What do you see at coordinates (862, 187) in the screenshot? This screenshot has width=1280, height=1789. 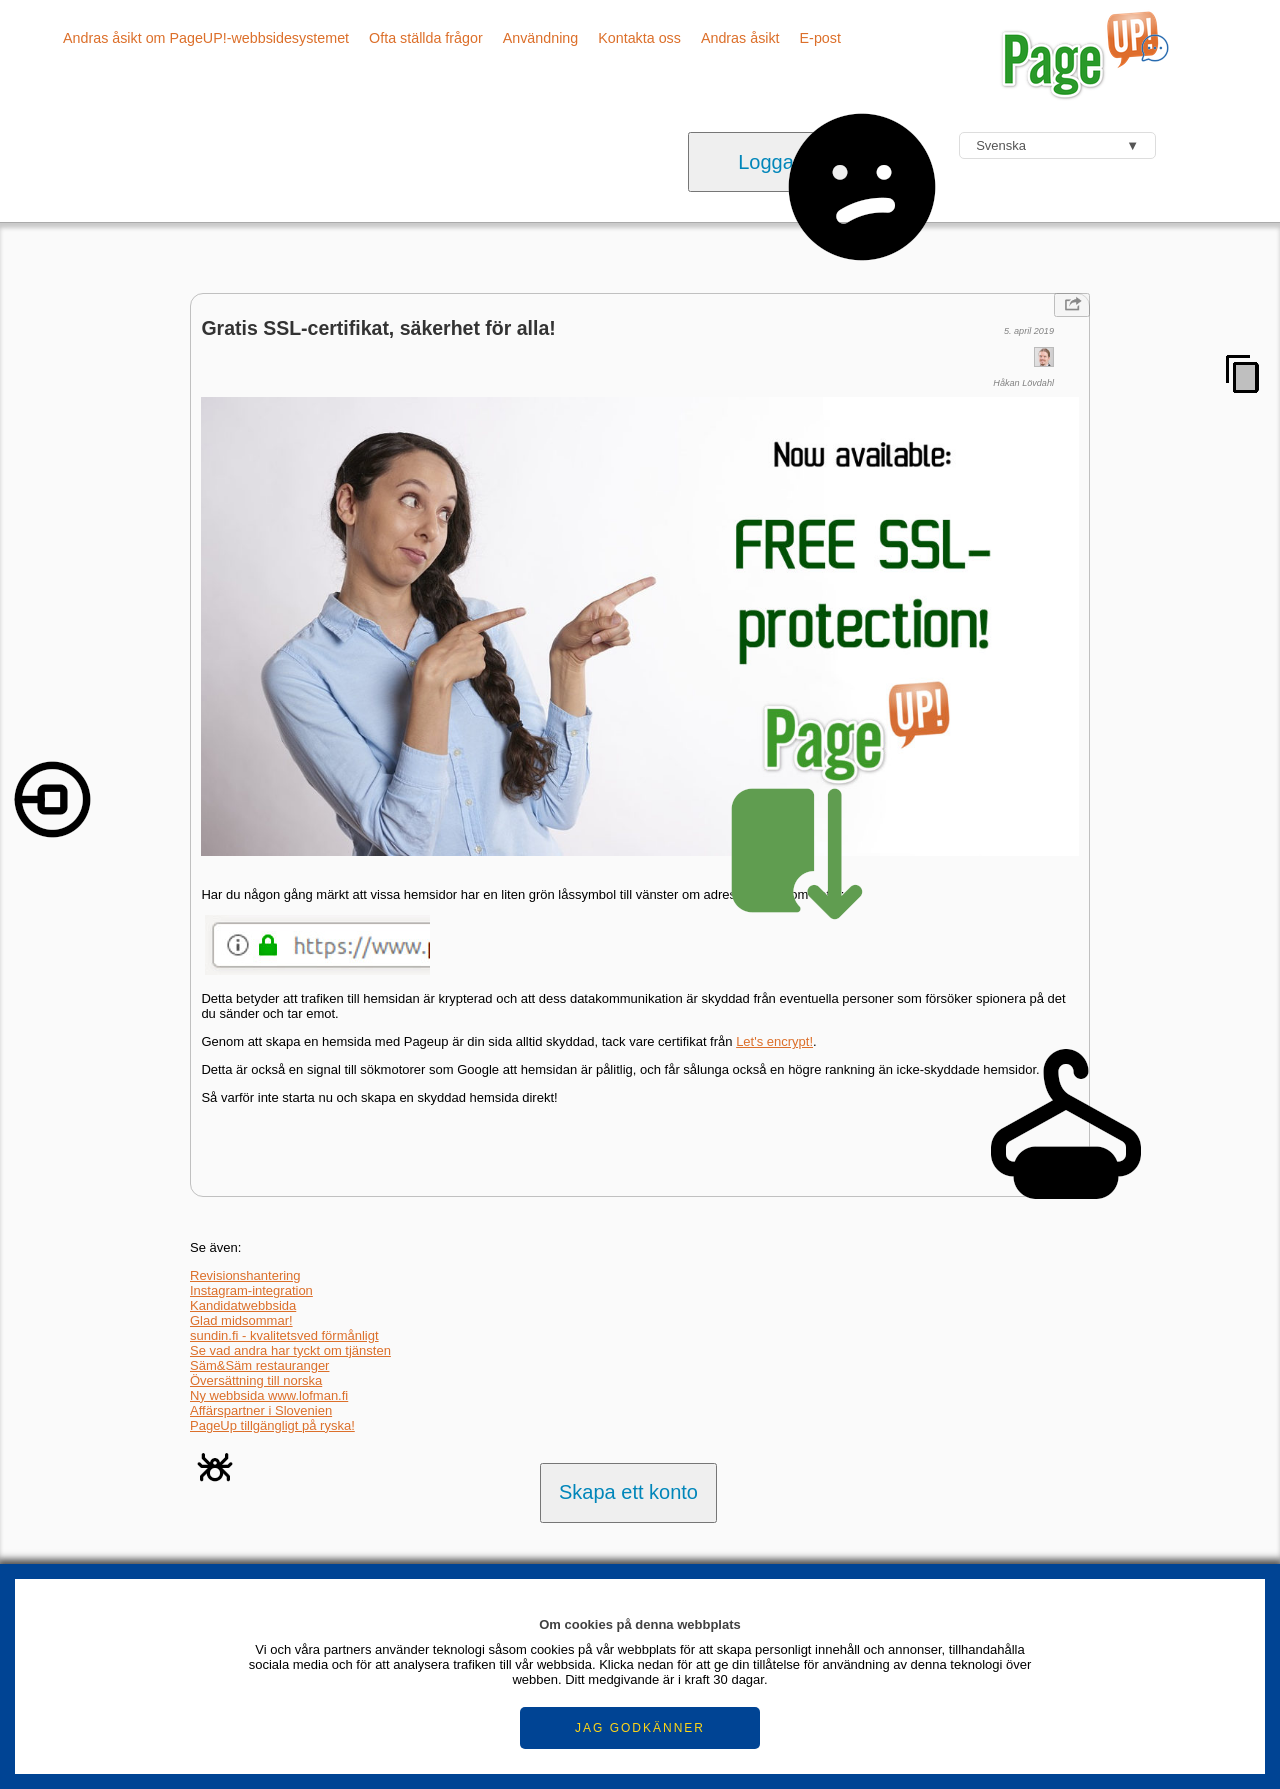 I see `indicates a confused or uncertain state` at bounding box center [862, 187].